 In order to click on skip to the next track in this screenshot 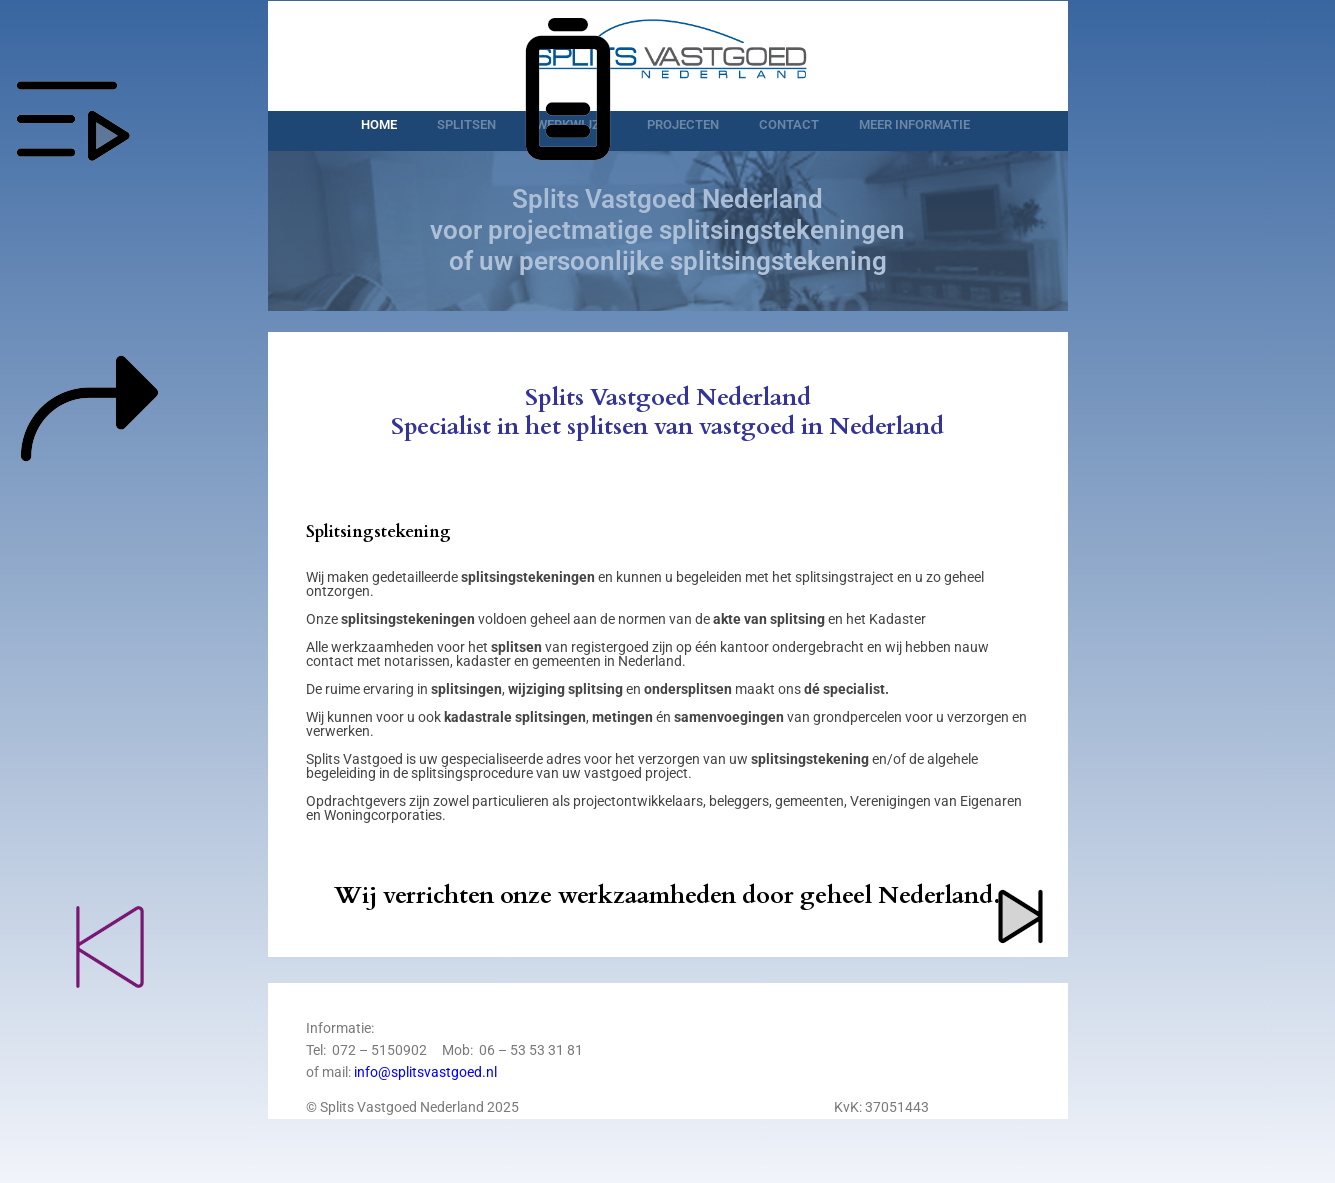, I will do `click(1020, 916)`.